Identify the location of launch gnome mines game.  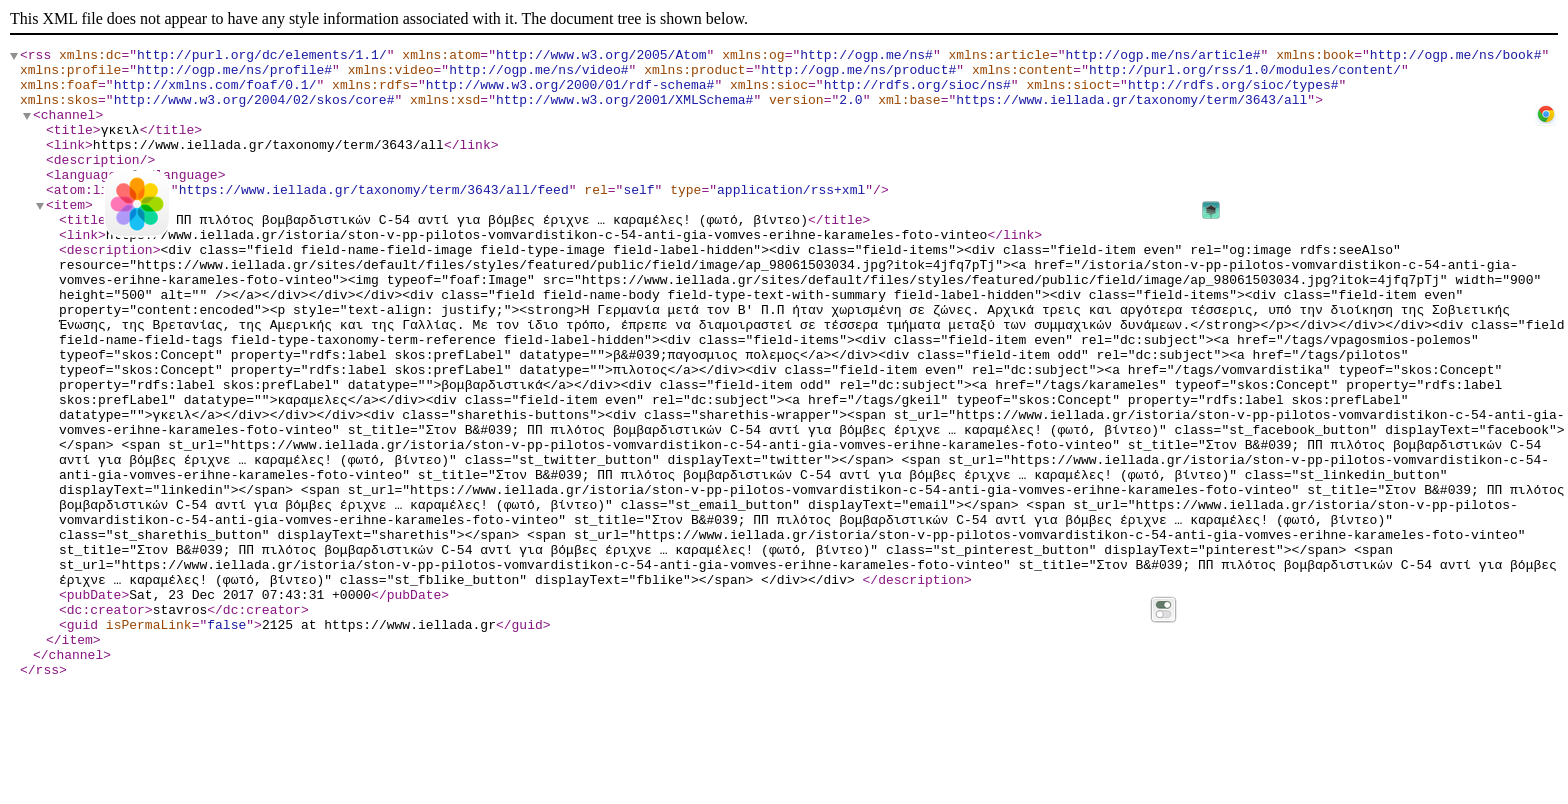
(1211, 210).